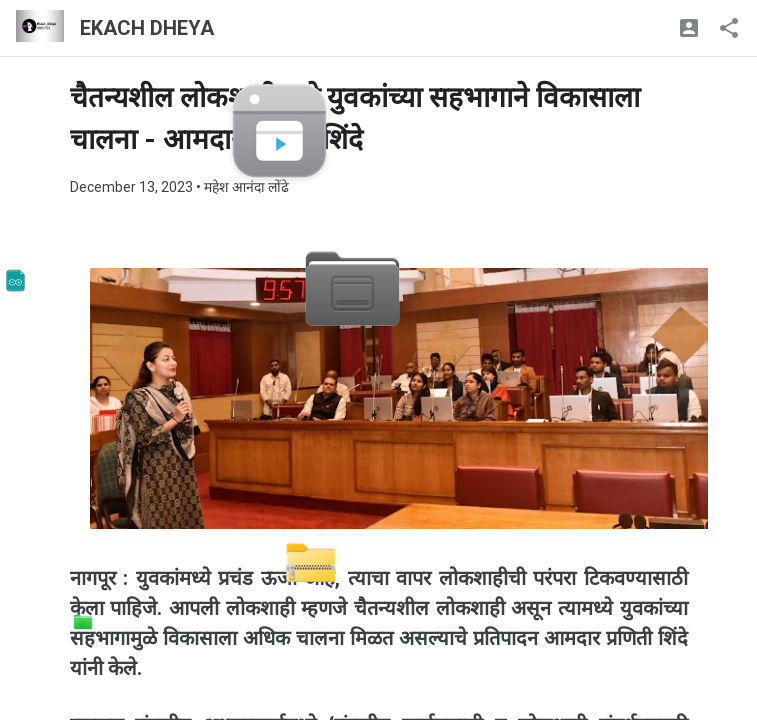  What do you see at coordinates (352, 288) in the screenshot?
I see `open desktop folder` at bounding box center [352, 288].